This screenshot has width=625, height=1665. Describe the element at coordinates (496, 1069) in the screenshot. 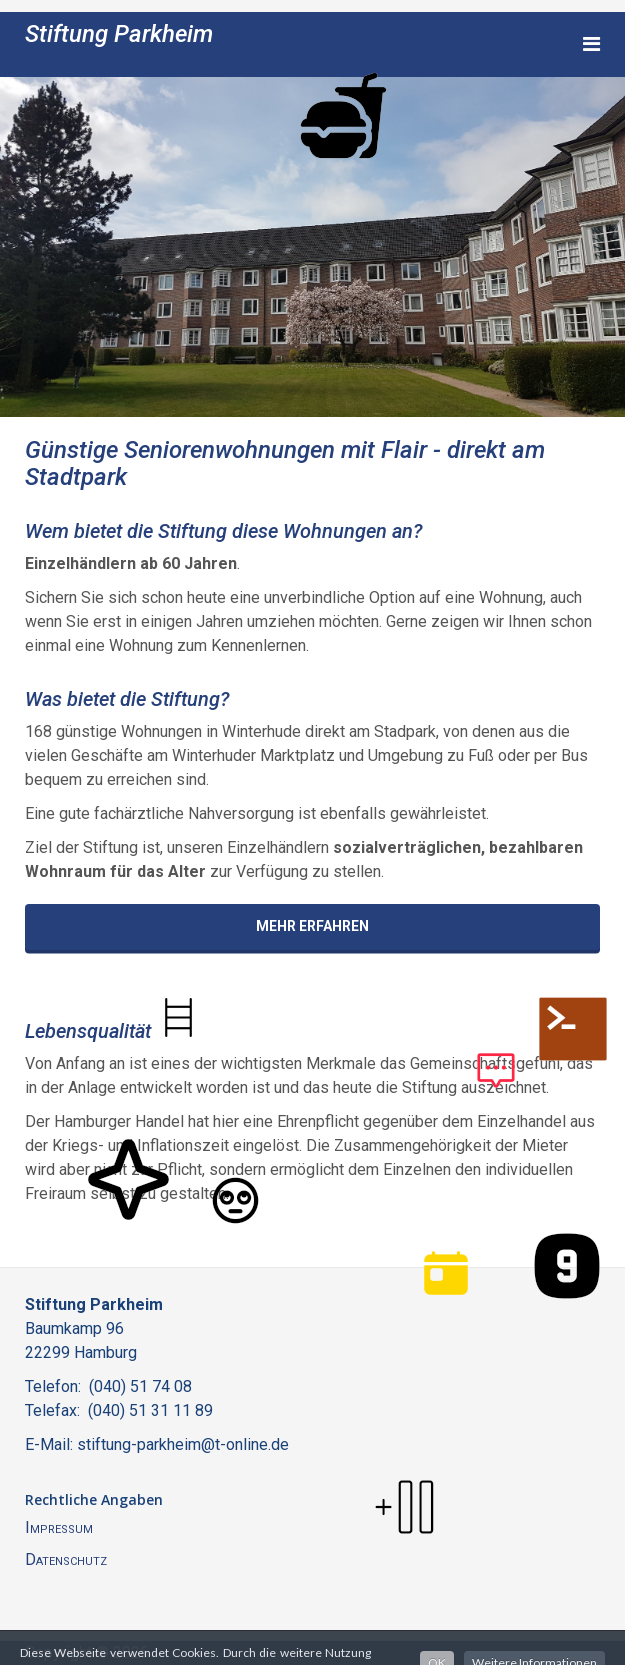

I see `open chat or messaging` at that location.